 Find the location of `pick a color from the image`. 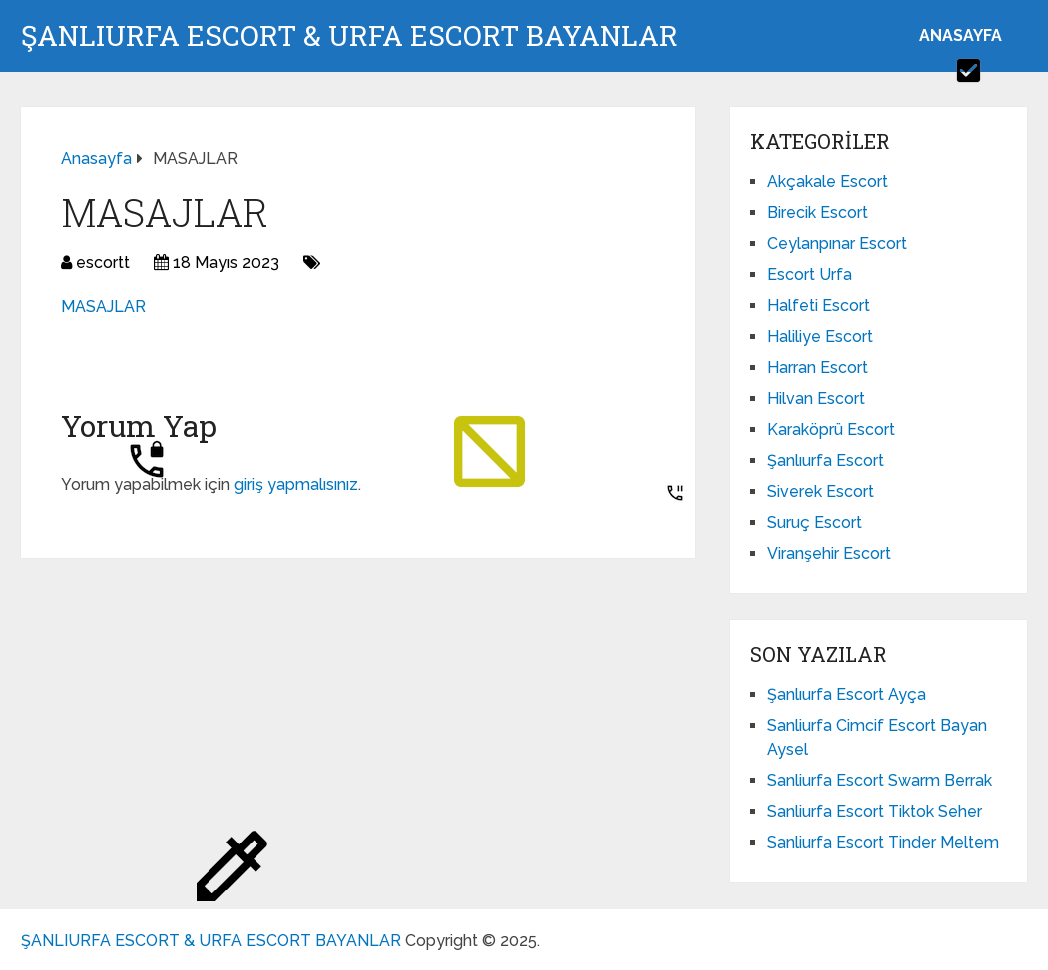

pick a color from the image is located at coordinates (232, 866).